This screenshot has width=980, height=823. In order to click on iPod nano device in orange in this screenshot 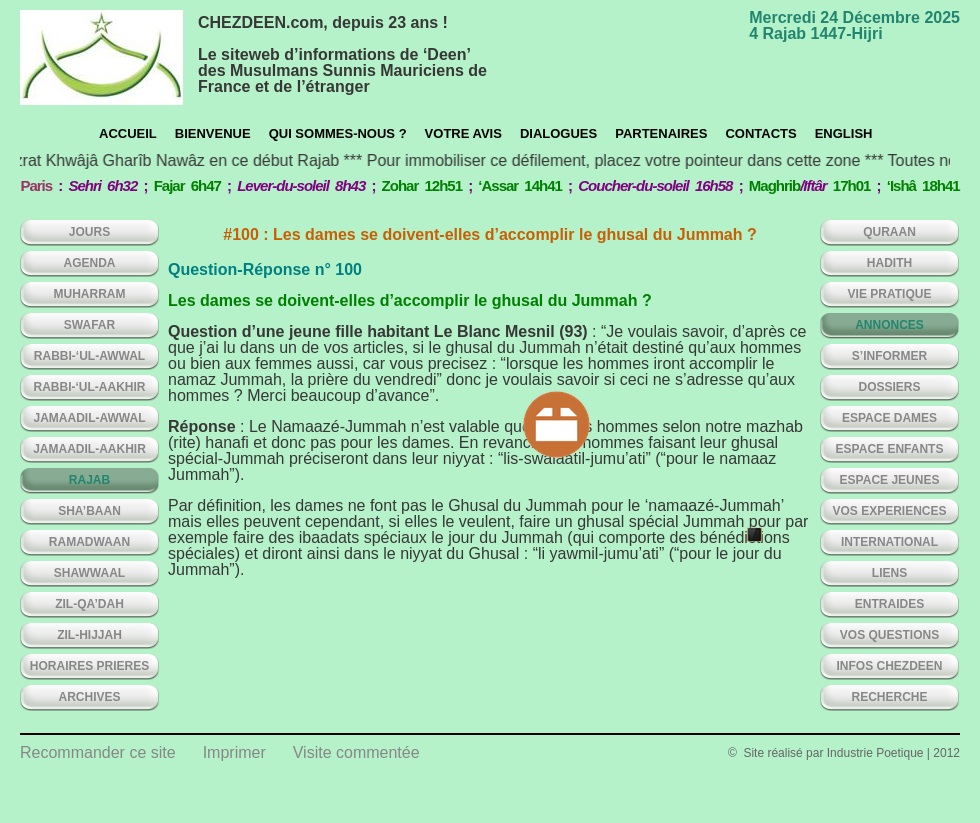, I will do `click(754, 534)`.